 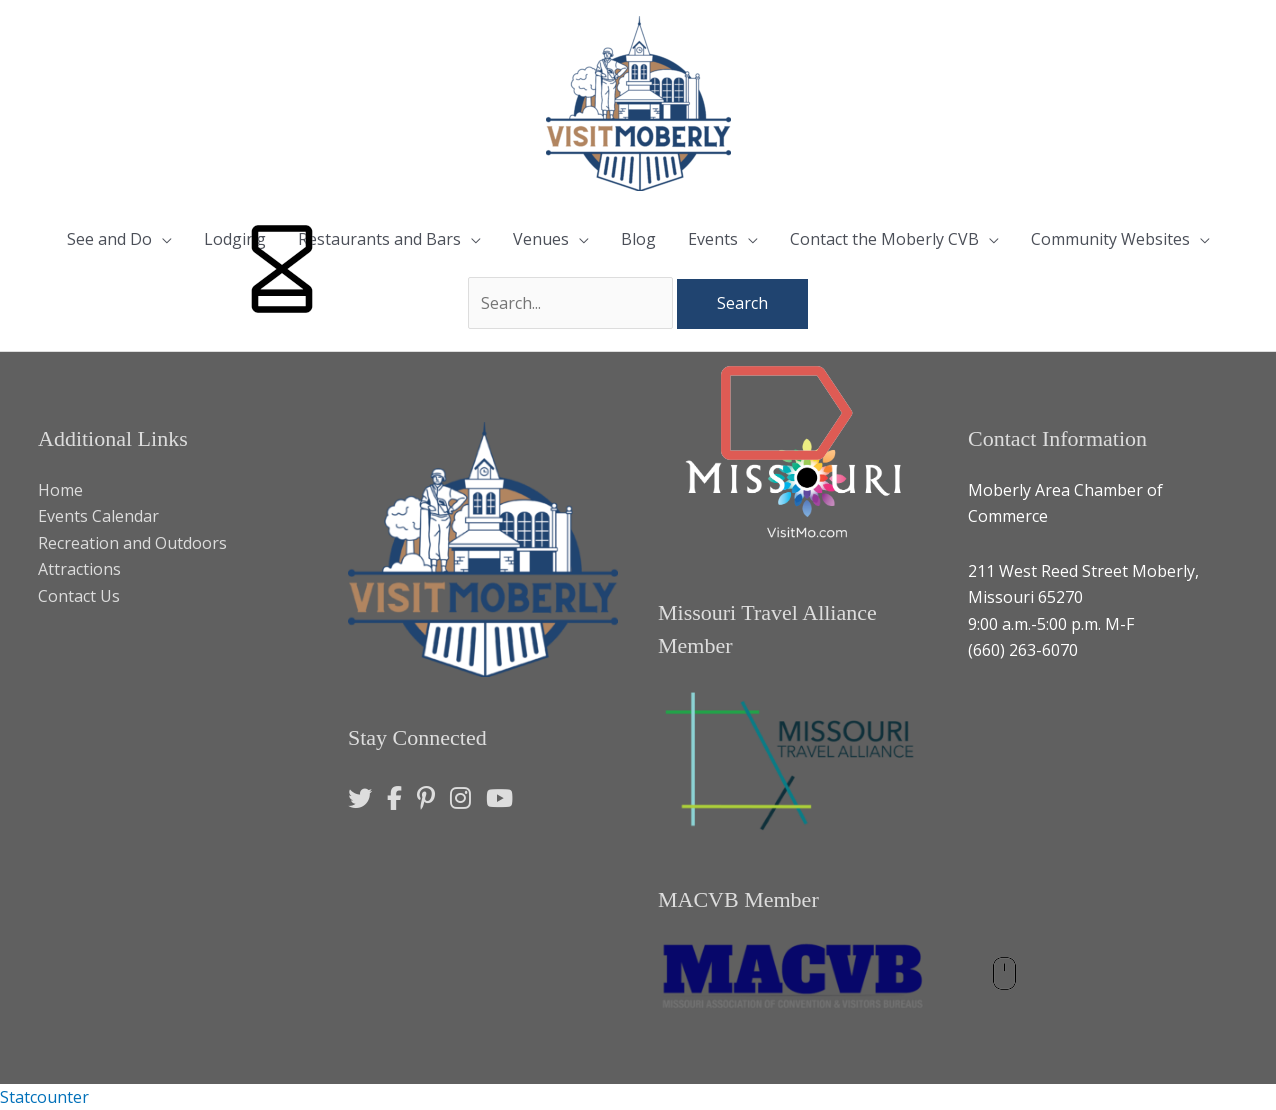 What do you see at coordinates (282, 269) in the screenshot?
I see `indicates time is running low` at bounding box center [282, 269].